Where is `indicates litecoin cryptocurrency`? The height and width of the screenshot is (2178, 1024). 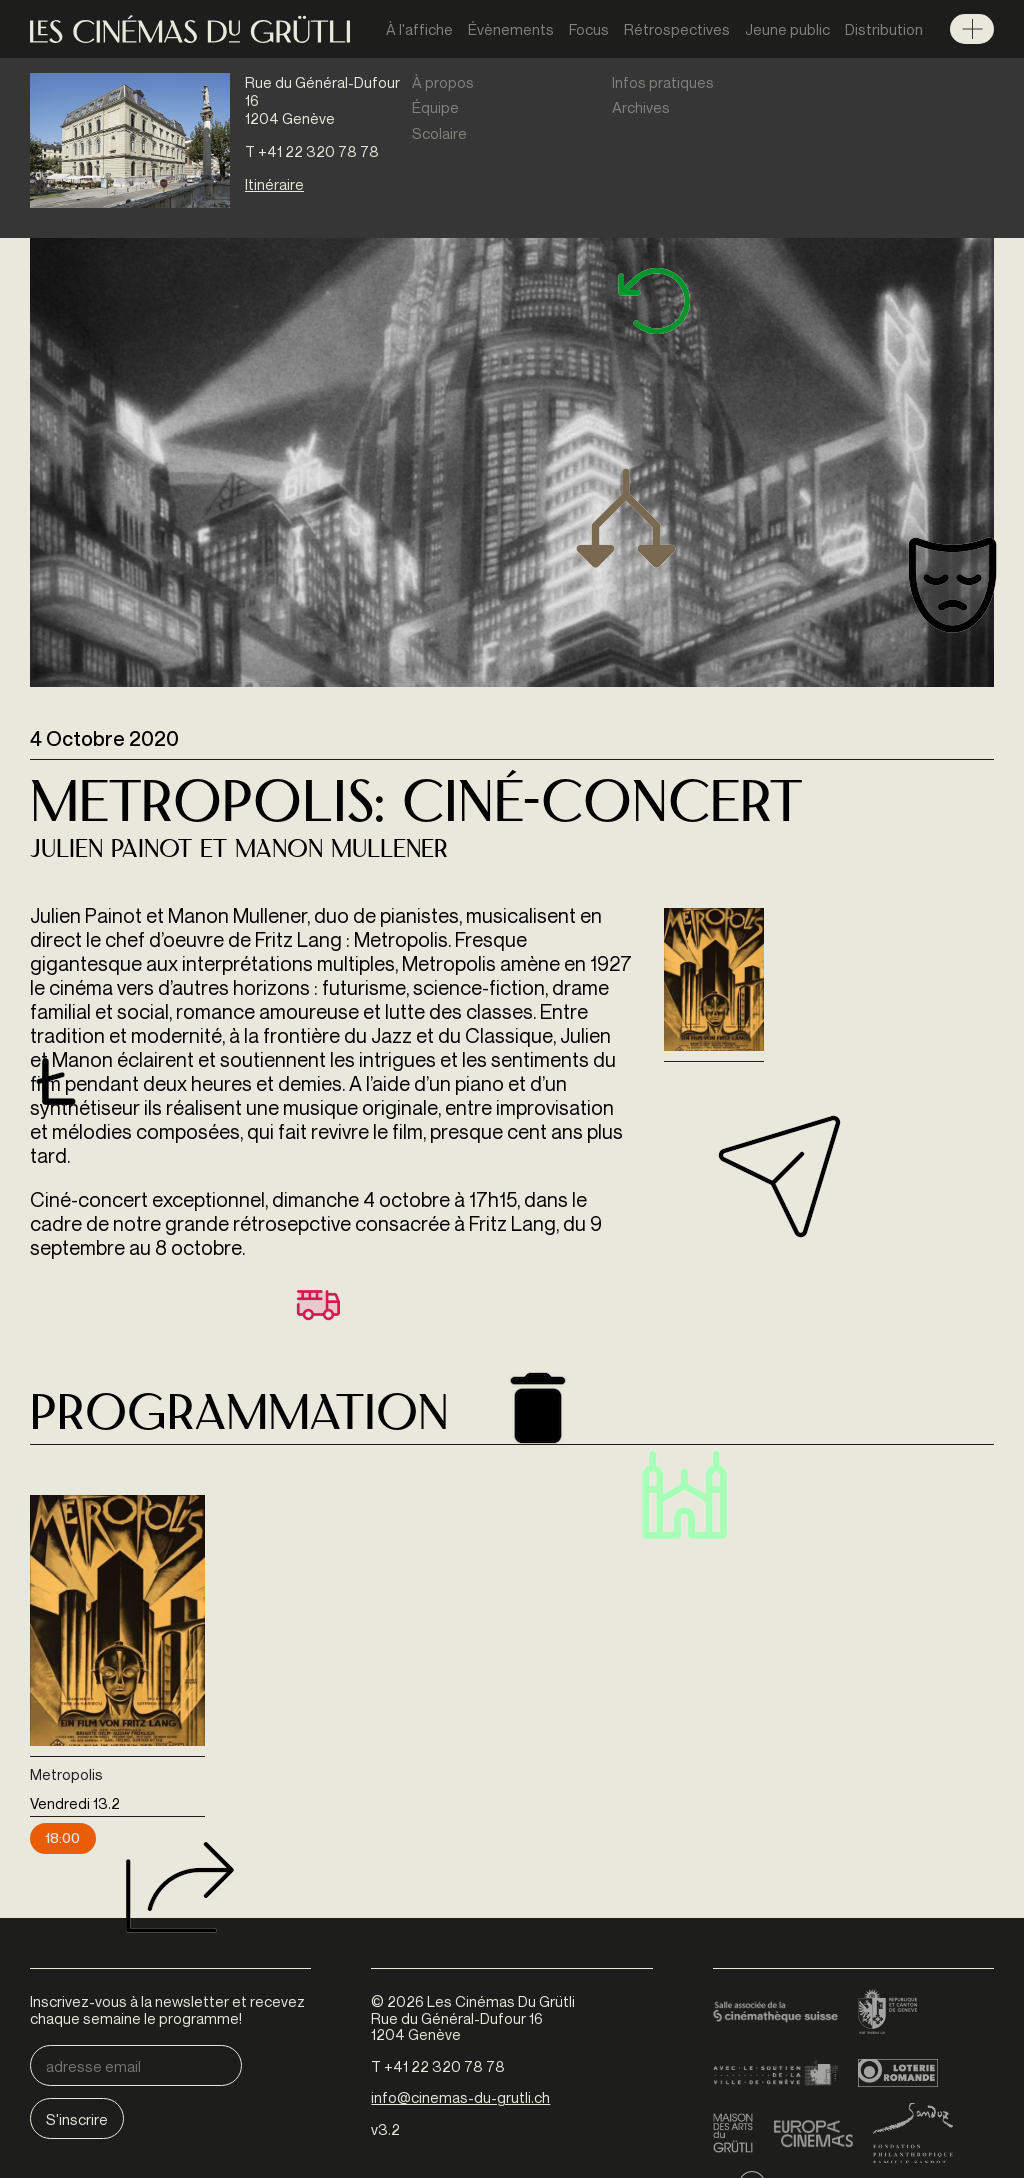
indicates litecoin cryptocurrency is located at coordinates (55, 1081).